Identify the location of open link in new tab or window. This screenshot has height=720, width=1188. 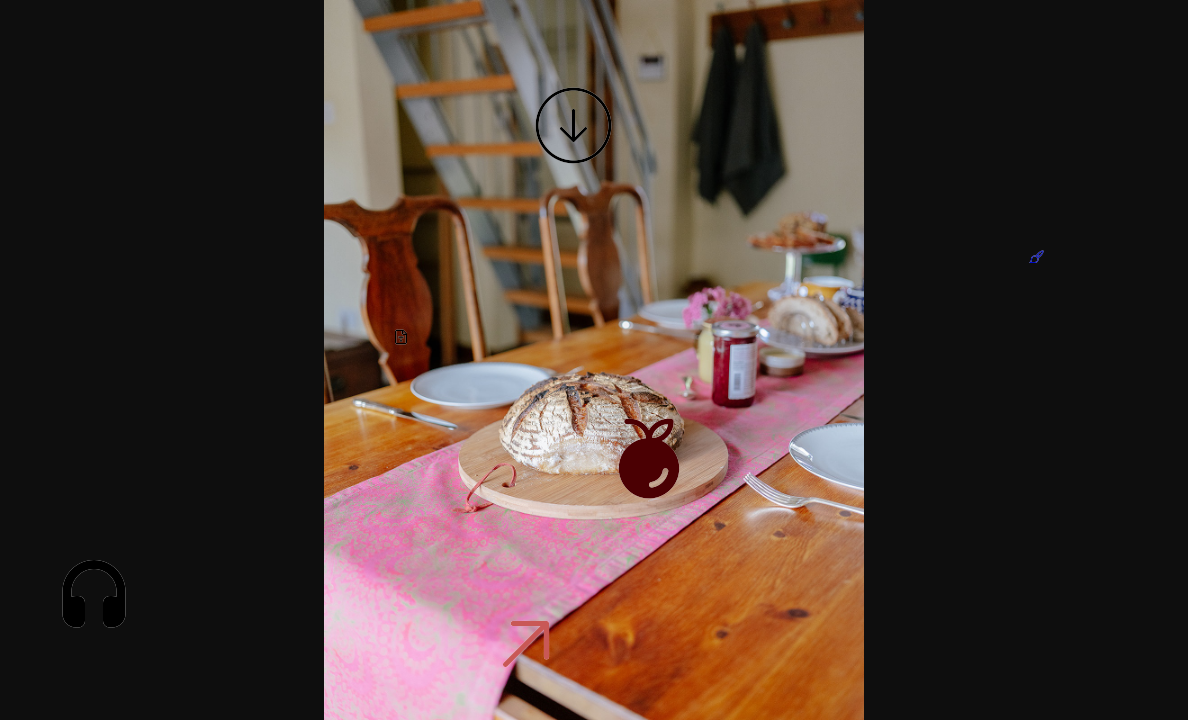
(526, 644).